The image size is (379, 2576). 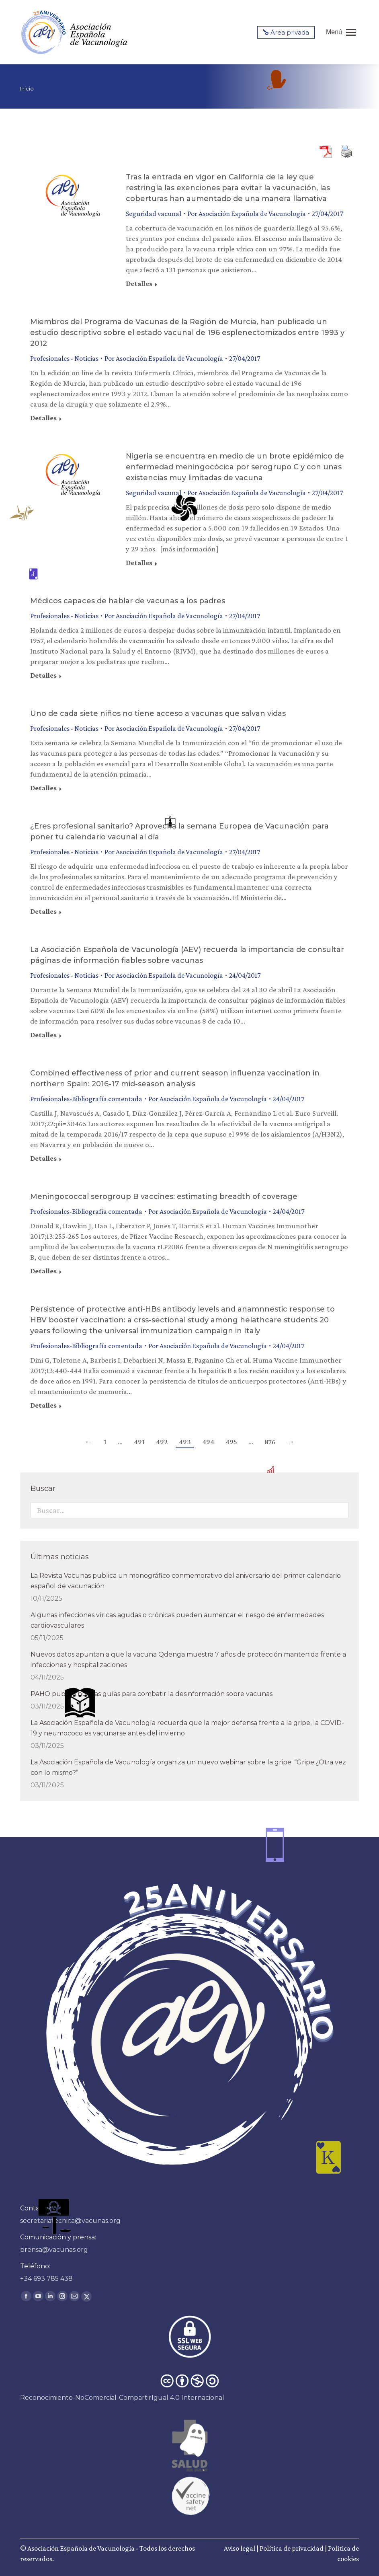 I want to click on view your progress or level advancement, so click(x=270, y=1469).